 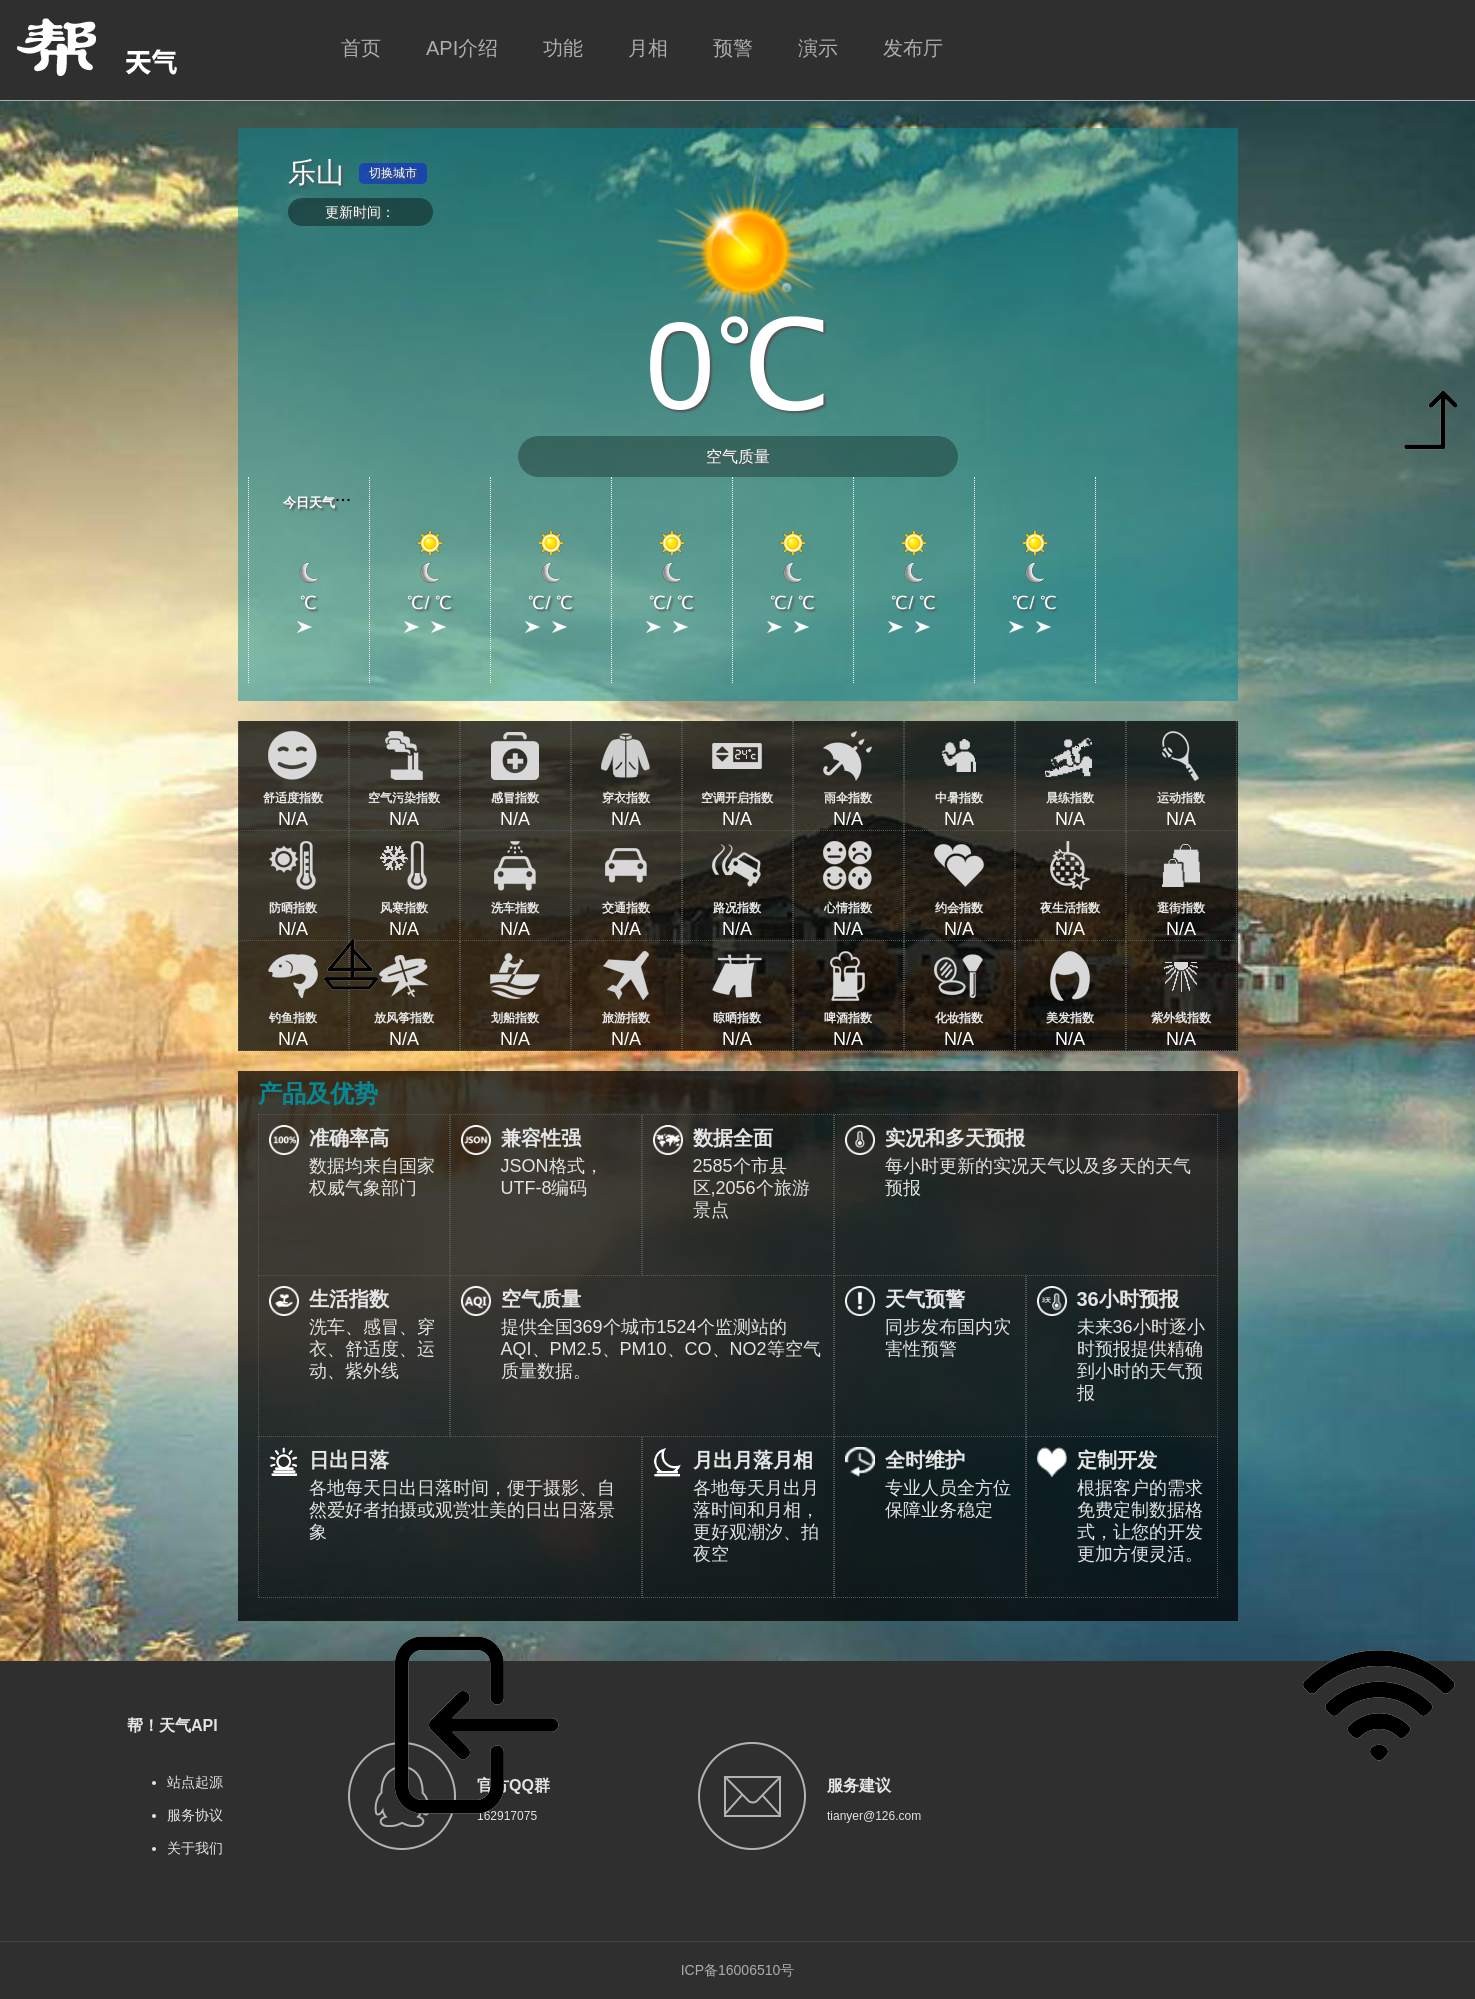 What do you see at coordinates (1379, 1708) in the screenshot?
I see `indicates active wifi connection` at bounding box center [1379, 1708].